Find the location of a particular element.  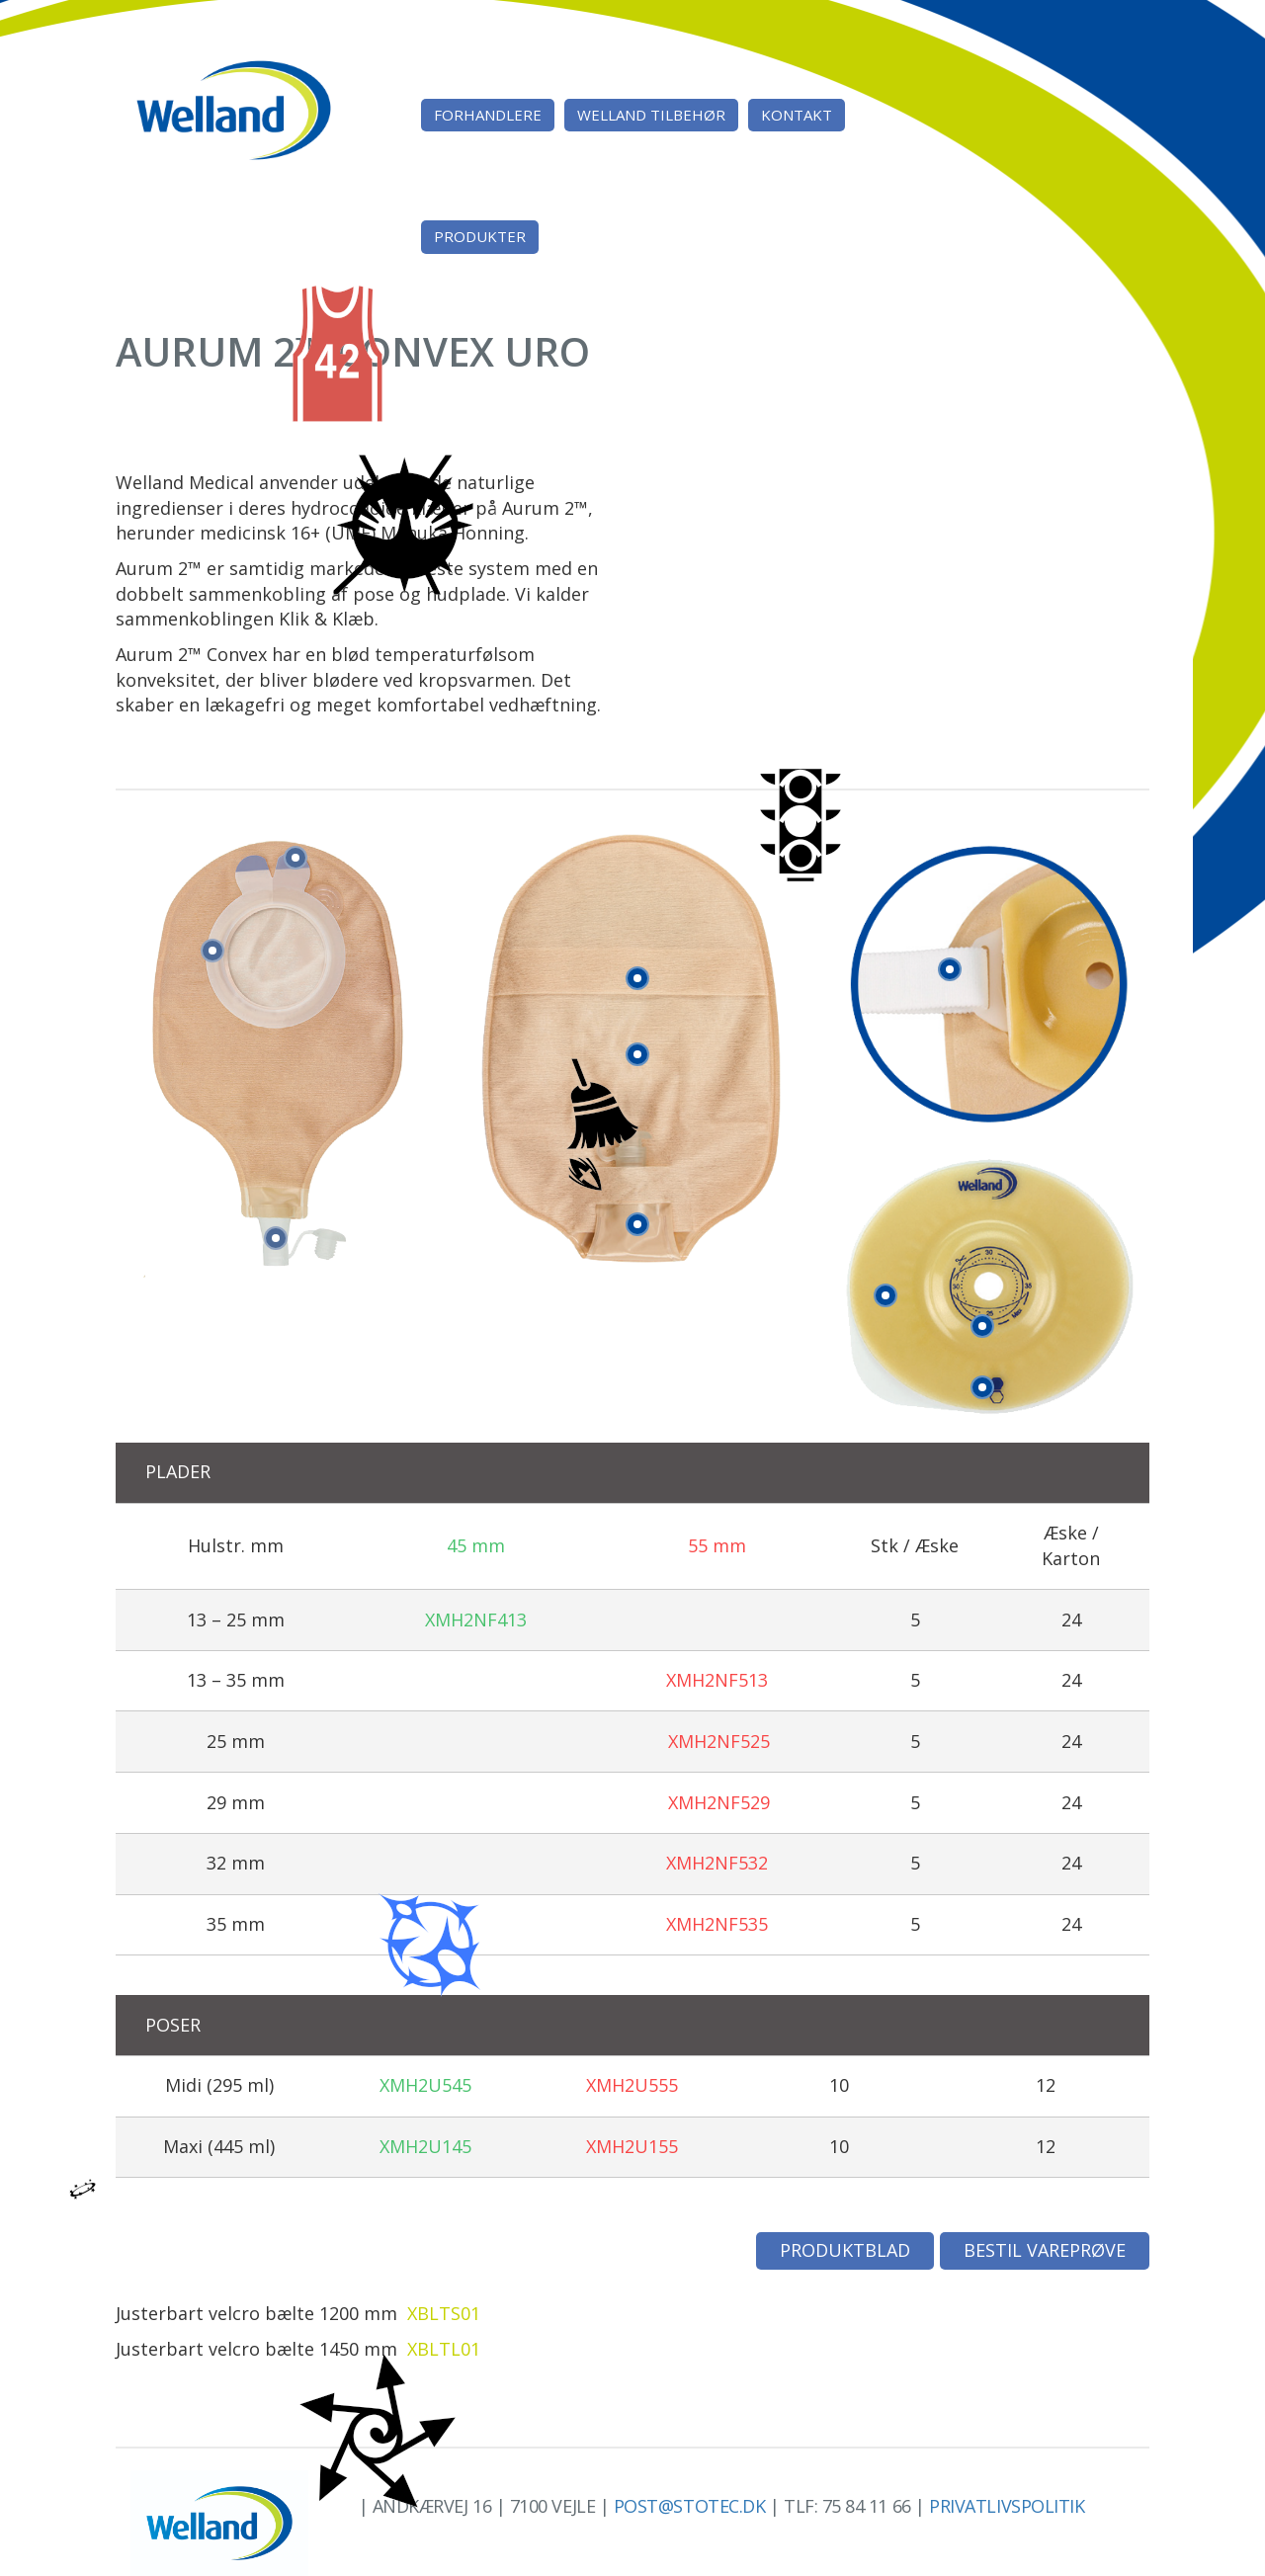

indicates chaos or randomness effect is located at coordinates (378, 2432).